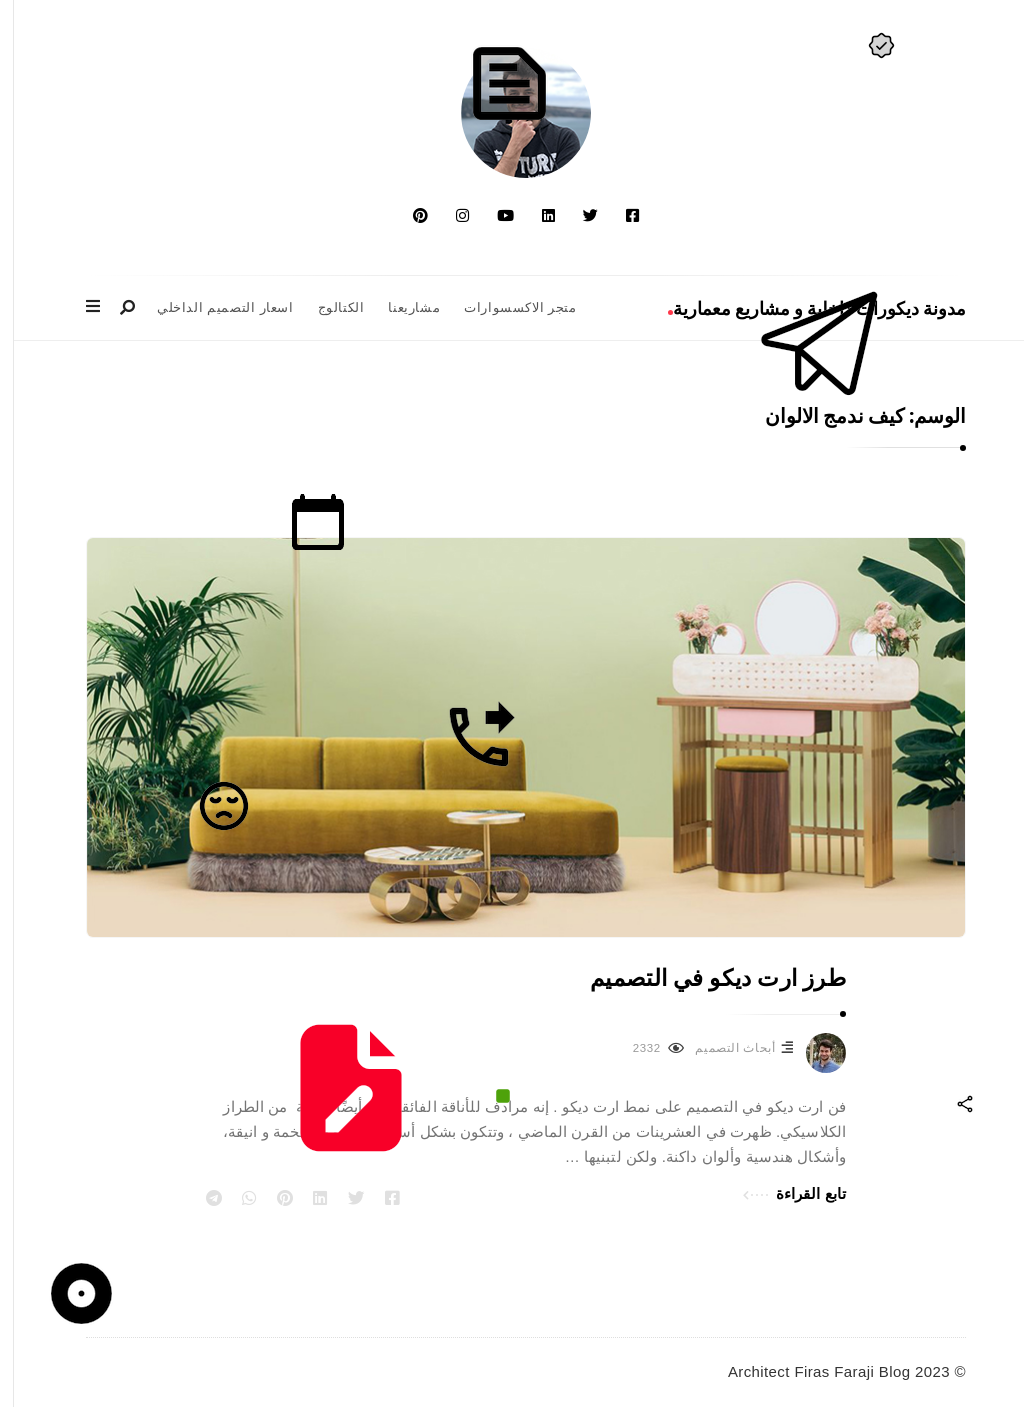 This screenshot has height=1407, width=1024. What do you see at coordinates (479, 737) in the screenshot?
I see `call forwarding is enabled` at bounding box center [479, 737].